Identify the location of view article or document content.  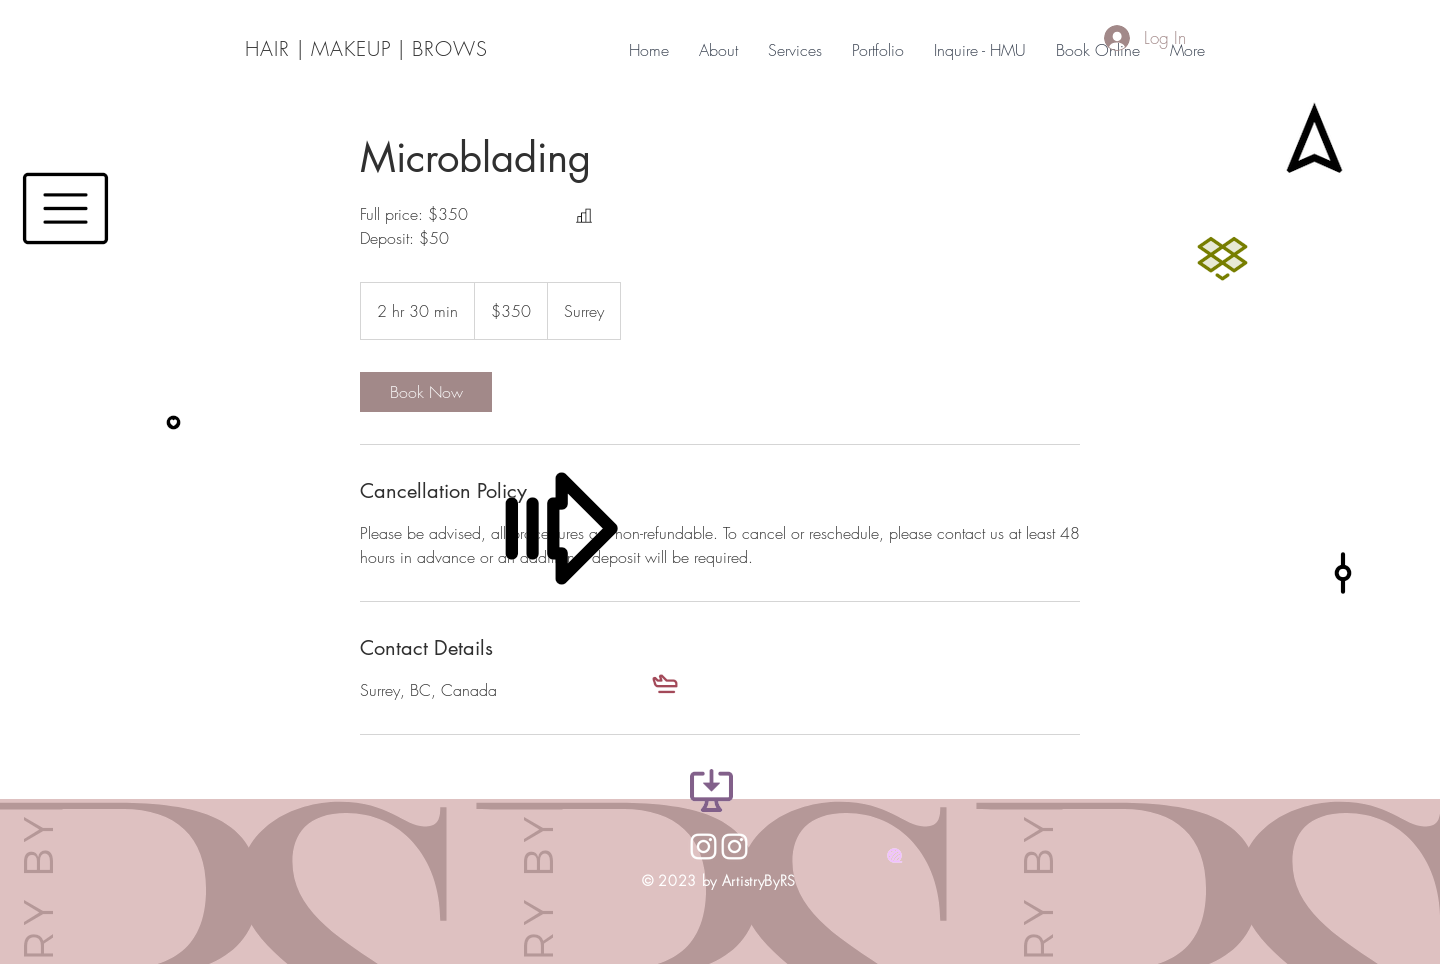
(65, 208).